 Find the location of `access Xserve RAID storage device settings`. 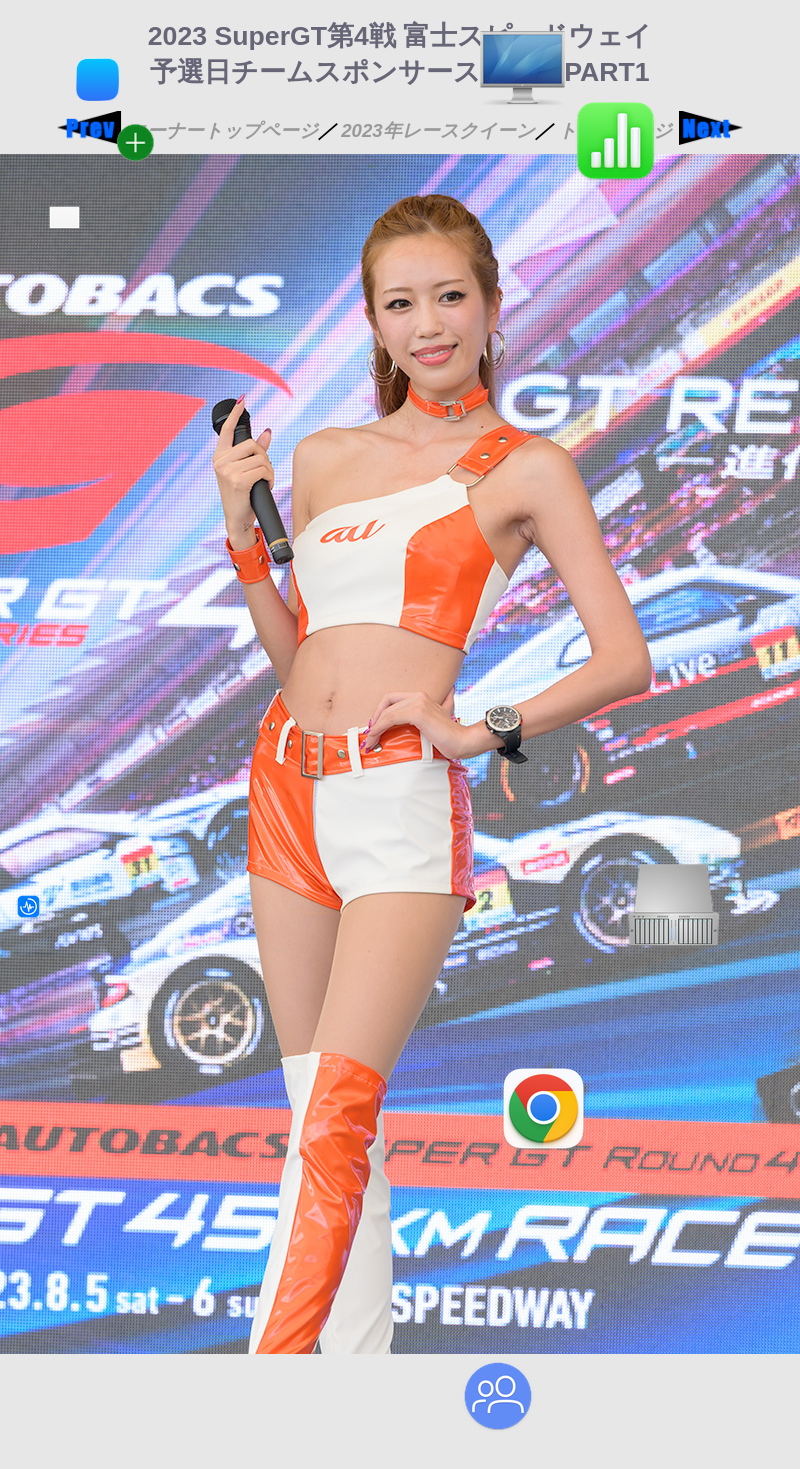

access Xserve RAID storage device settings is located at coordinates (673, 904).